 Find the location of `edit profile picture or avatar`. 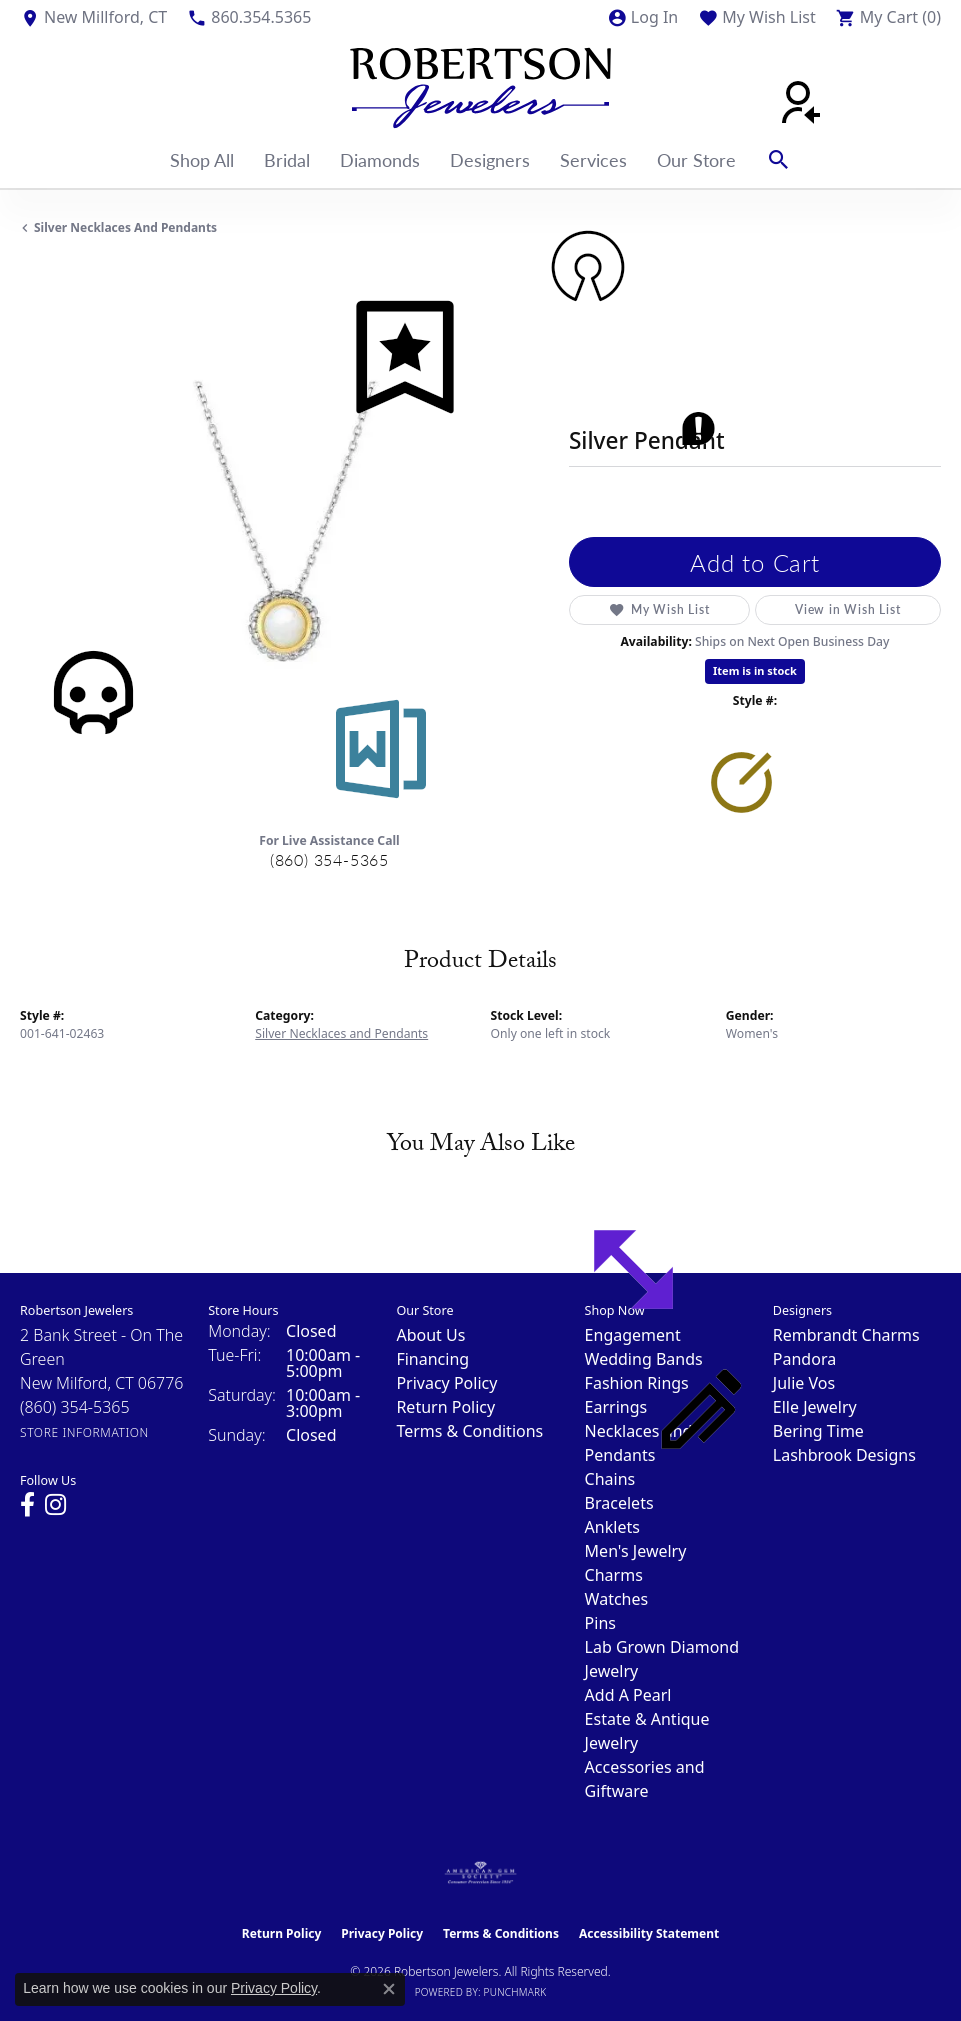

edit profile picture or avatar is located at coordinates (741, 782).